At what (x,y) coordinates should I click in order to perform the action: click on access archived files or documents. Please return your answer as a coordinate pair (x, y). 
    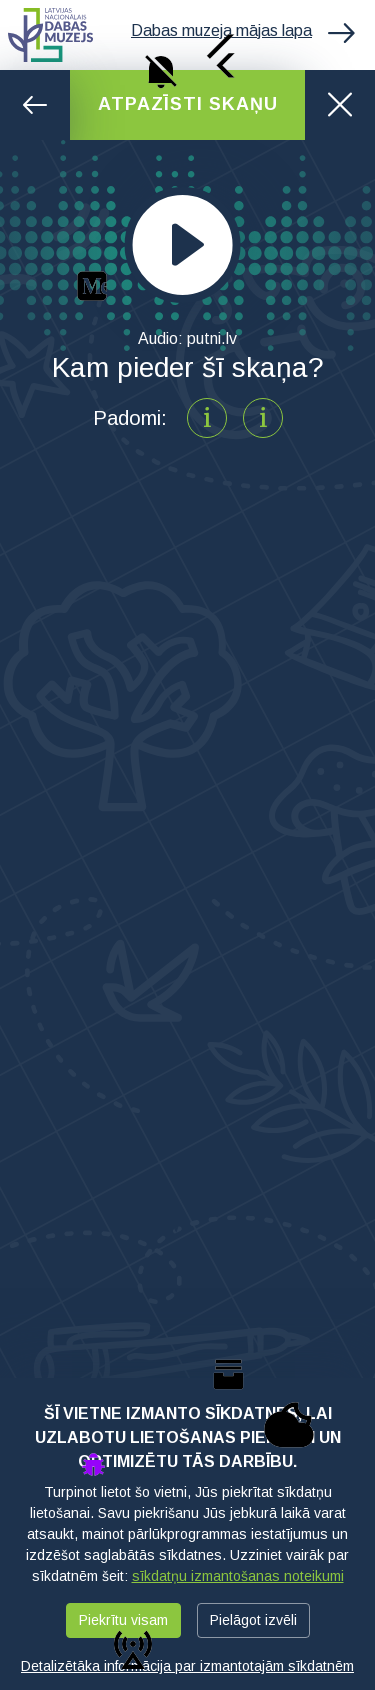
    Looking at the image, I should click on (228, 1374).